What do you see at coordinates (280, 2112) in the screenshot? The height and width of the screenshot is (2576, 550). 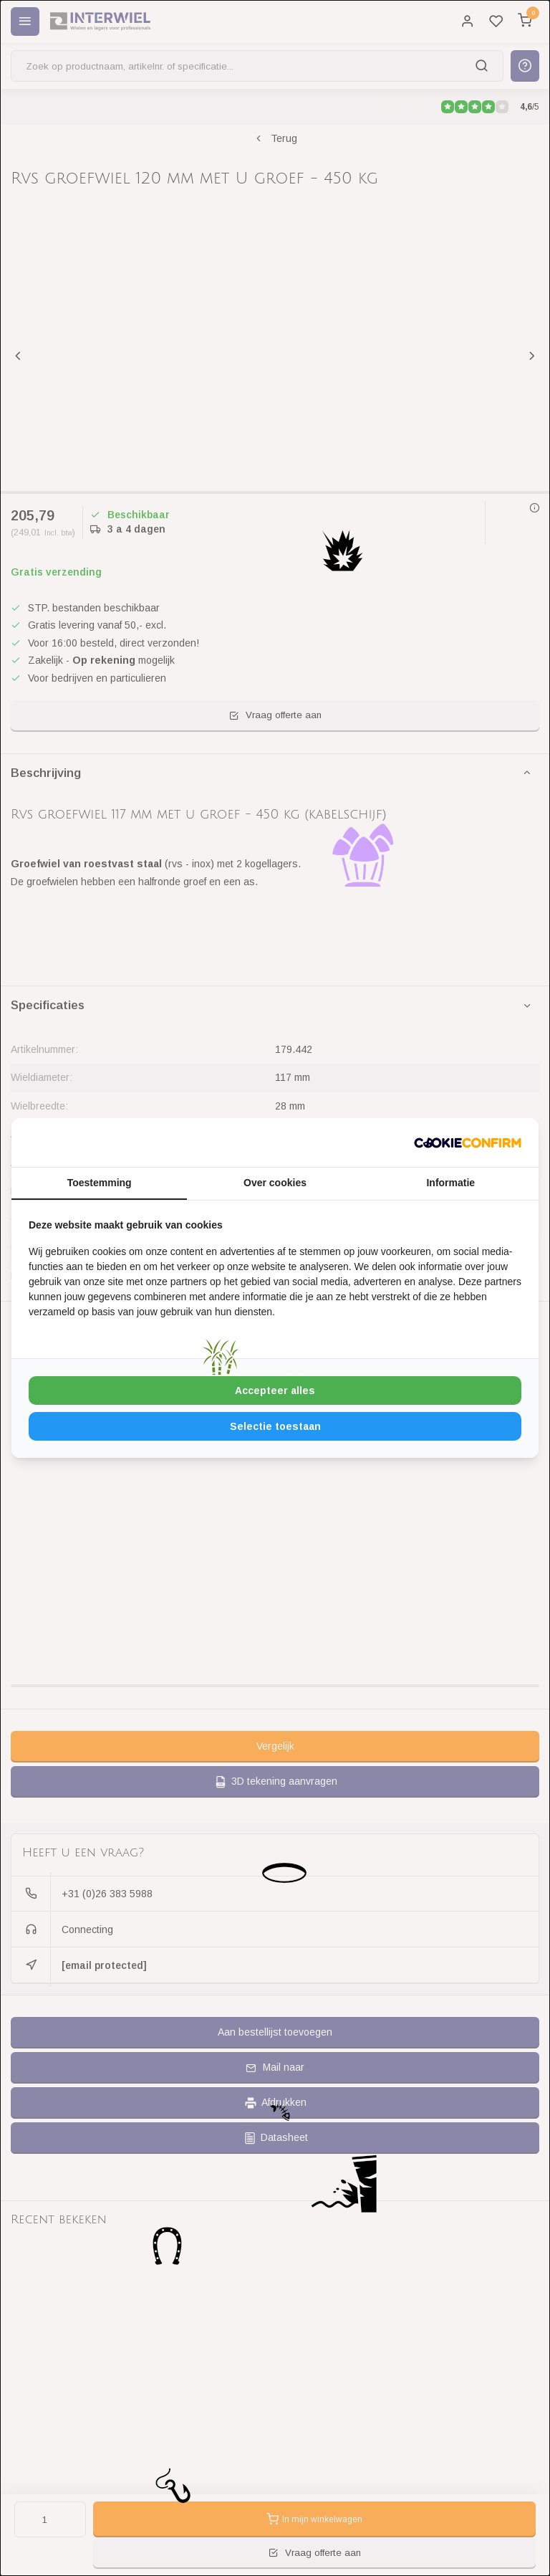 I see `indicates an empty or depleted resource` at bounding box center [280, 2112].